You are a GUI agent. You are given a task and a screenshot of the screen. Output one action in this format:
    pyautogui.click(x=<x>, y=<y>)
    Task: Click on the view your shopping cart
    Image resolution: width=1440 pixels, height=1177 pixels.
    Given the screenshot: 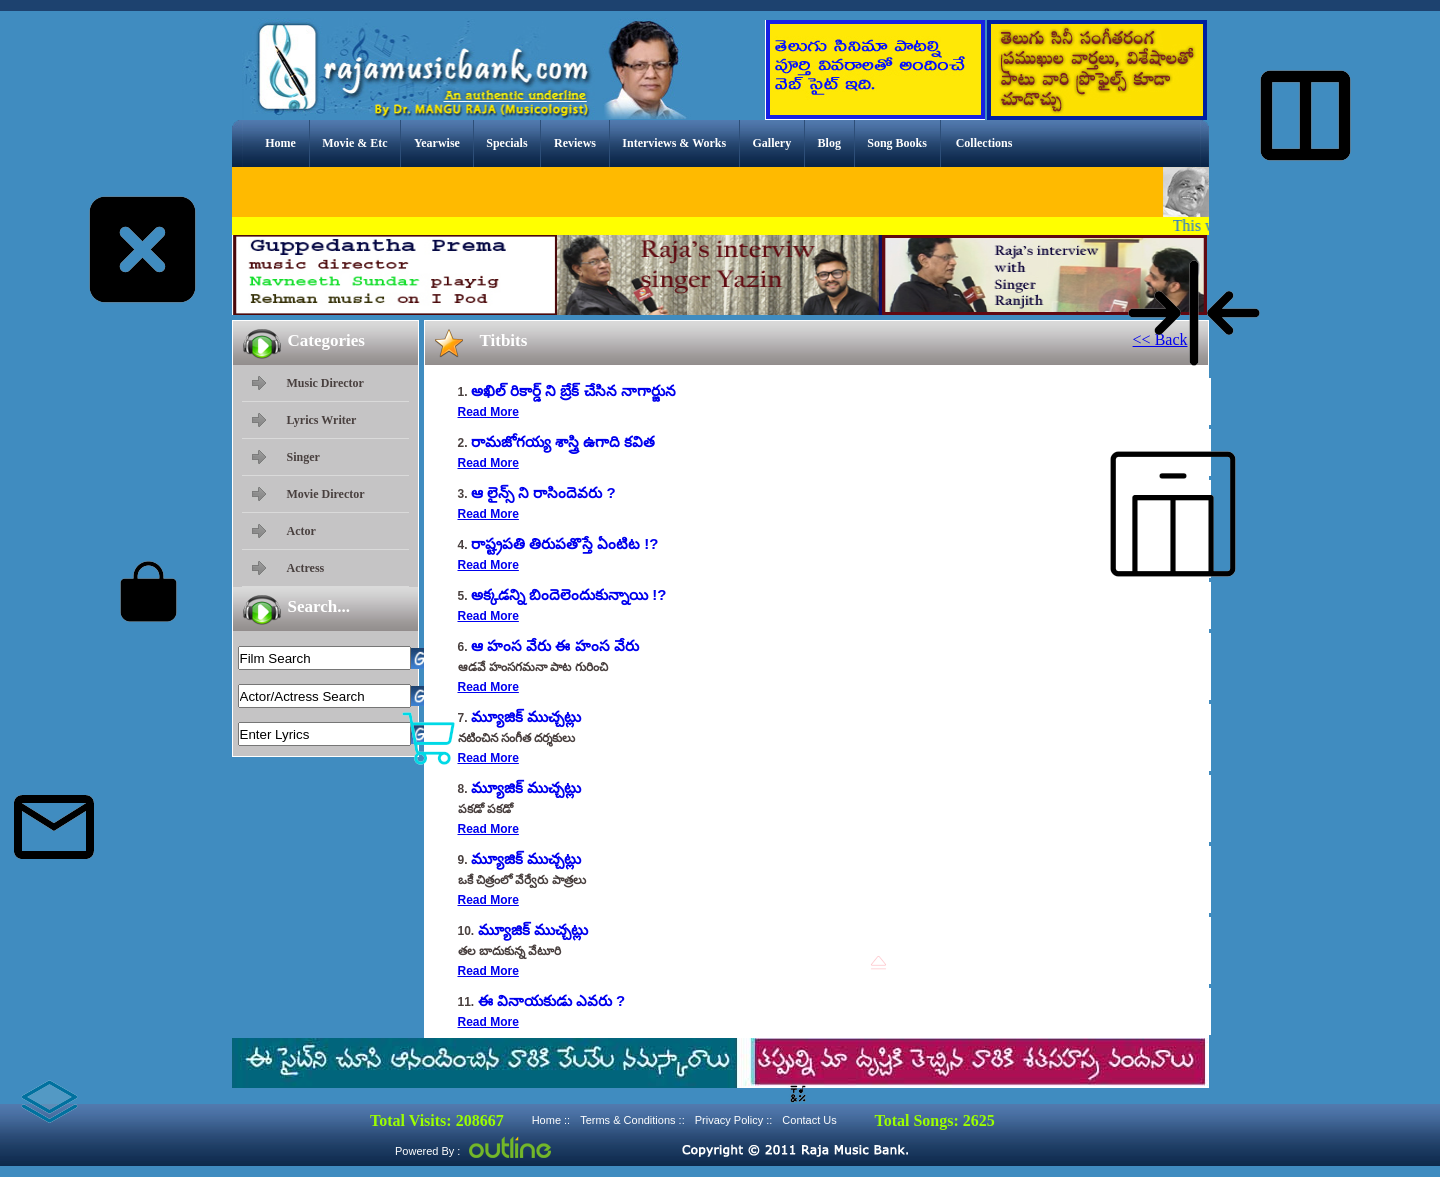 What is the action you would take?
    pyautogui.click(x=429, y=739)
    